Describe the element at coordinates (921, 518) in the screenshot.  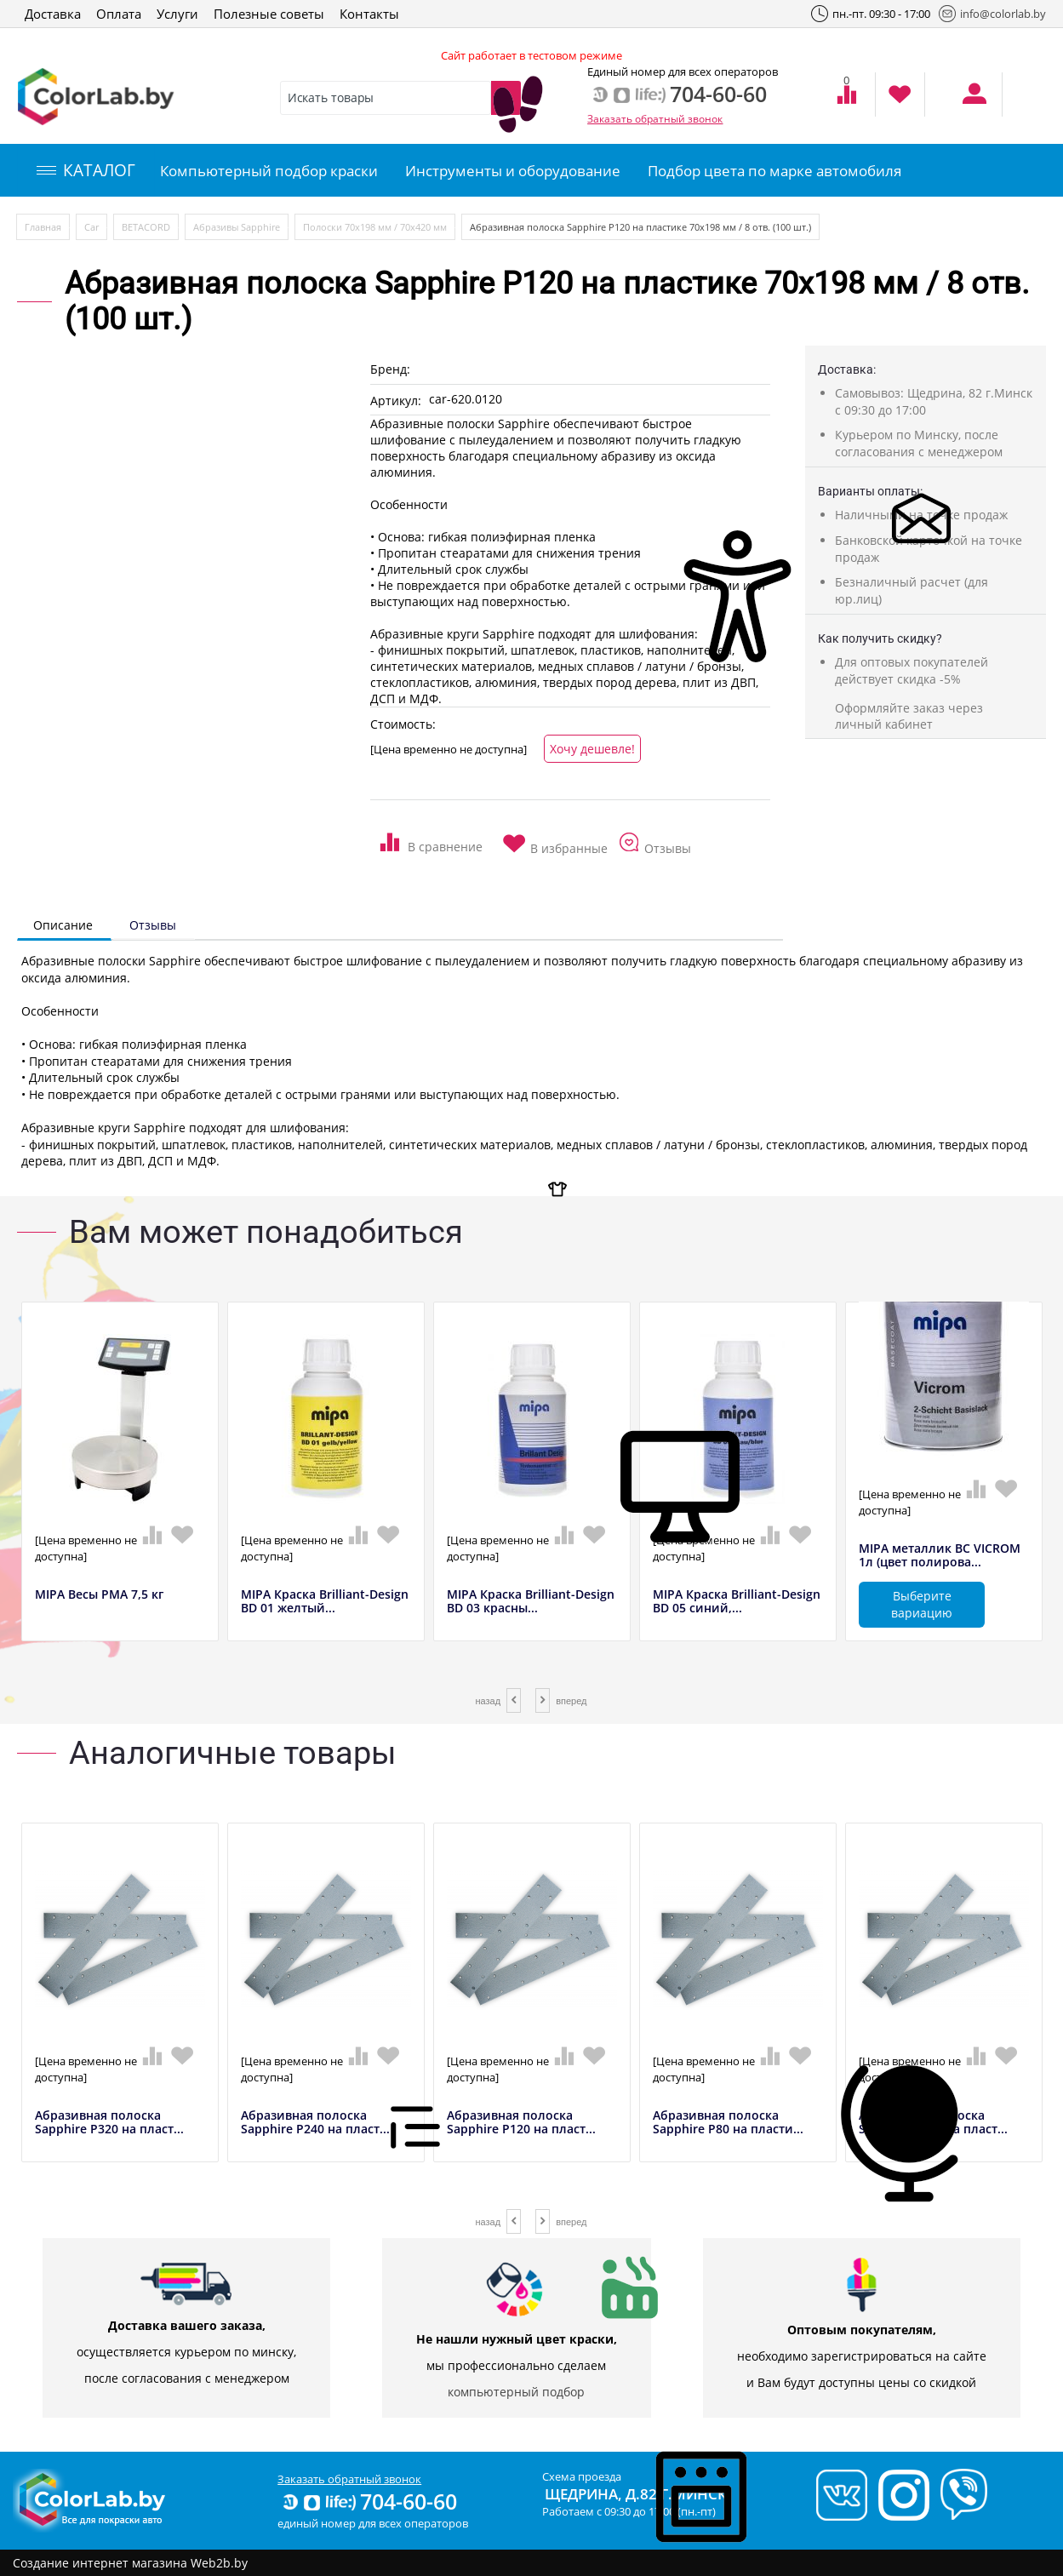
I see `view an opened or read email` at that location.